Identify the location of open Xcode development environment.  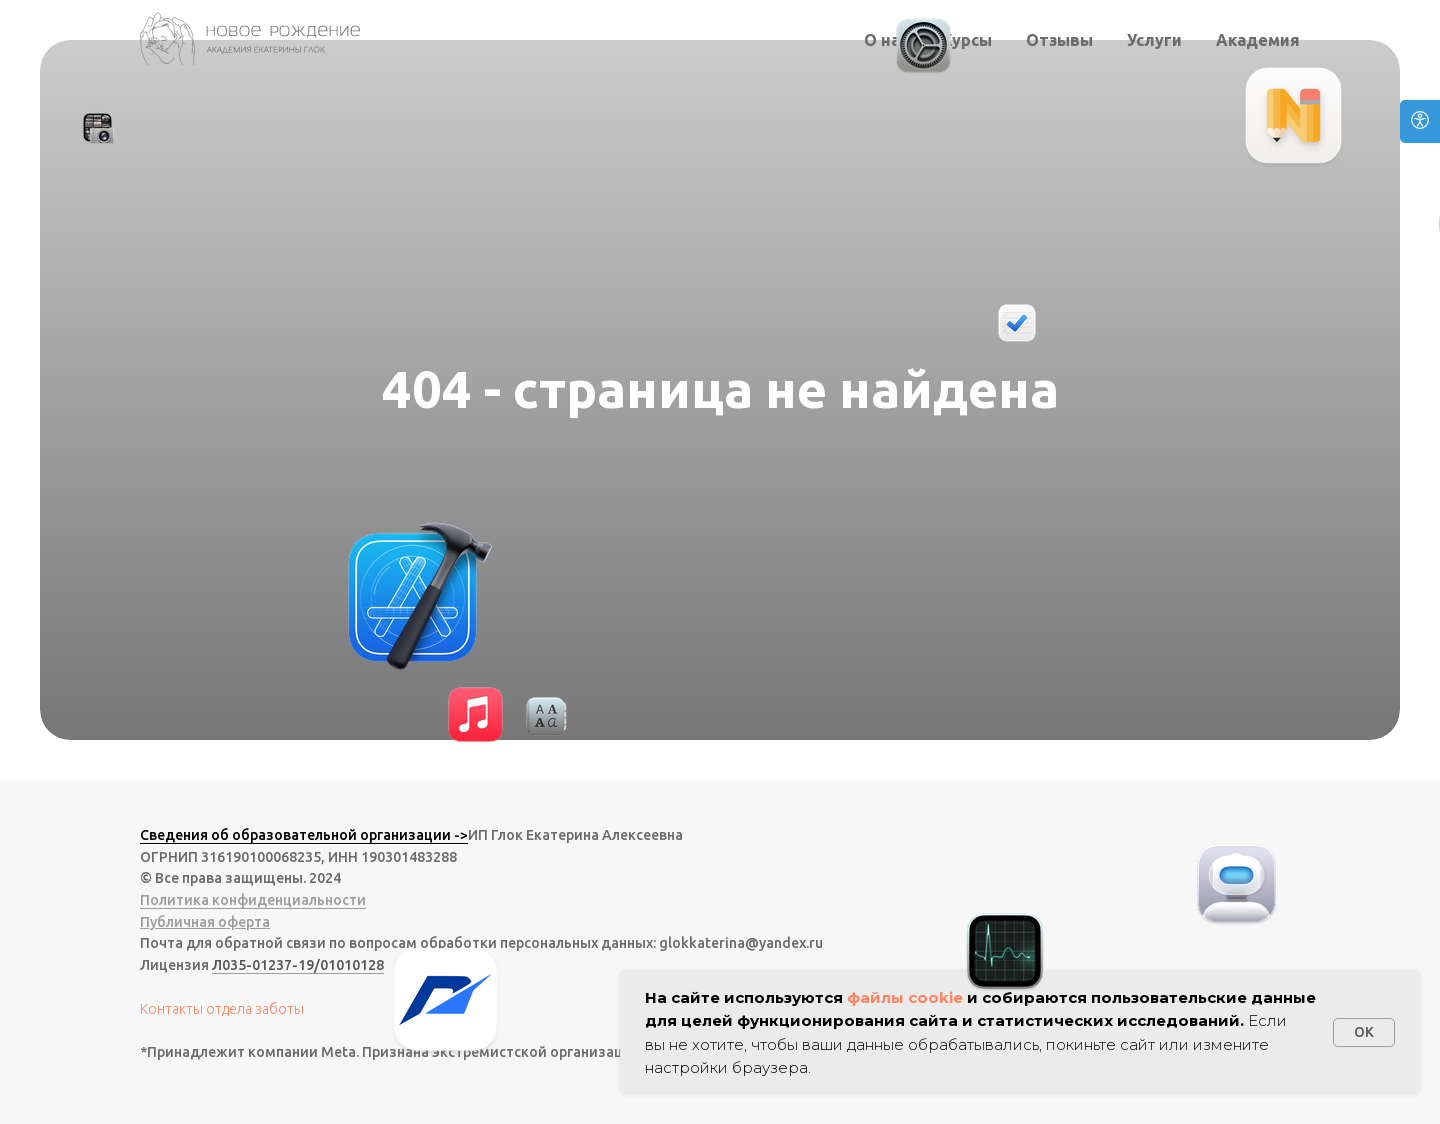
(412, 597).